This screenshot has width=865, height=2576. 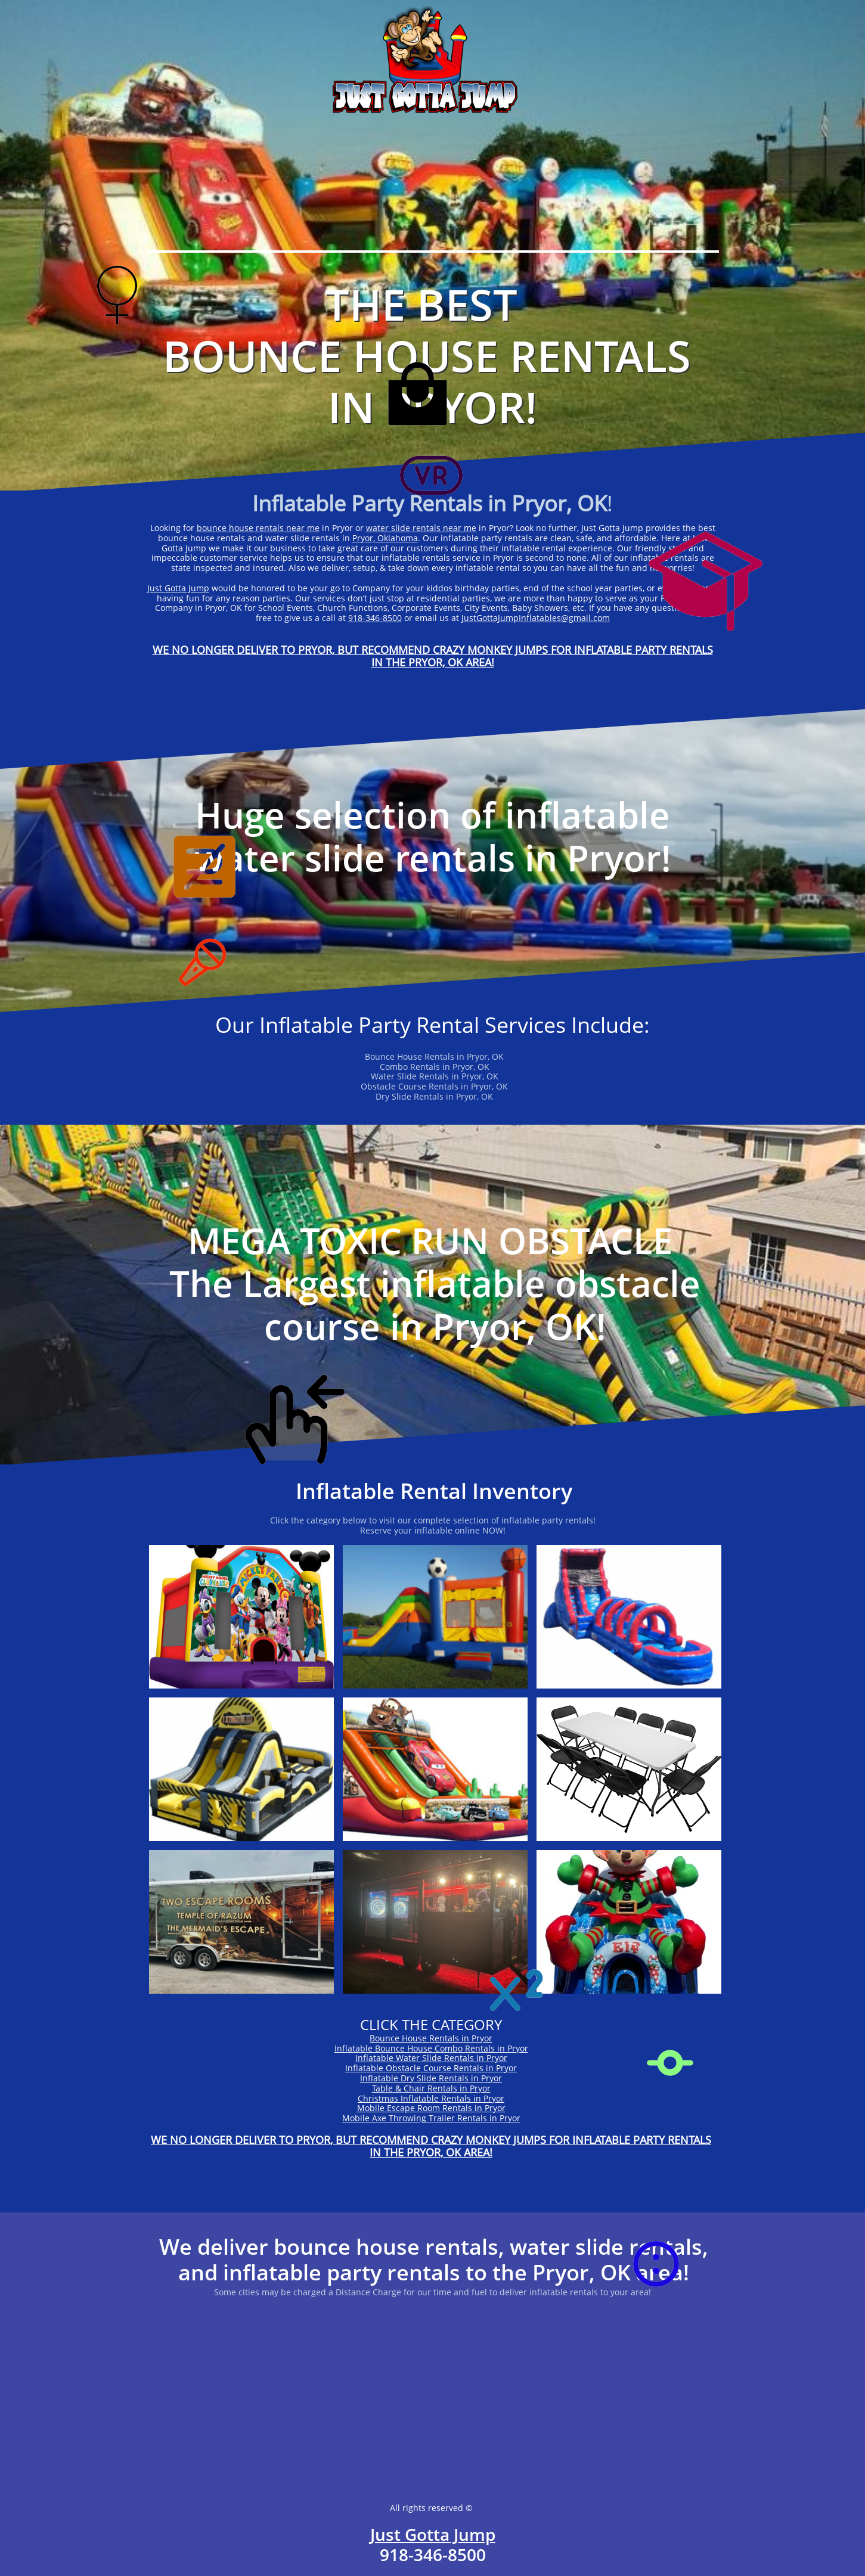 What do you see at coordinates (513, 1991) in the screenshot?
I see `format text as superscript` at bounding box center [513, 1991].